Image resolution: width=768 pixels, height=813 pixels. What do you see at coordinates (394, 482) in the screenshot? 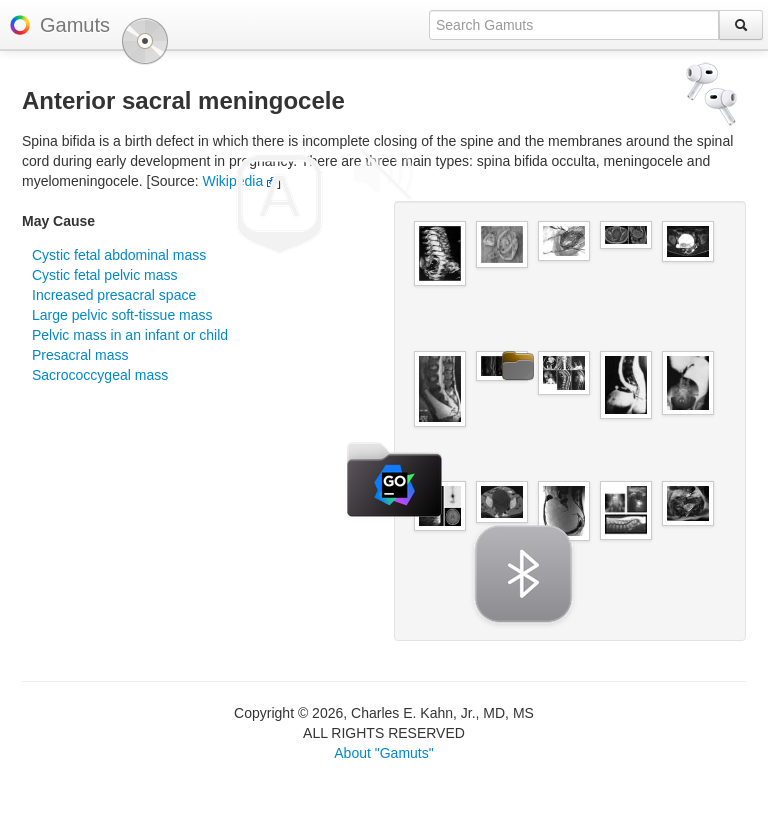
I see `folder containing GoLand IDE projects` at bounding box center [394, 482].